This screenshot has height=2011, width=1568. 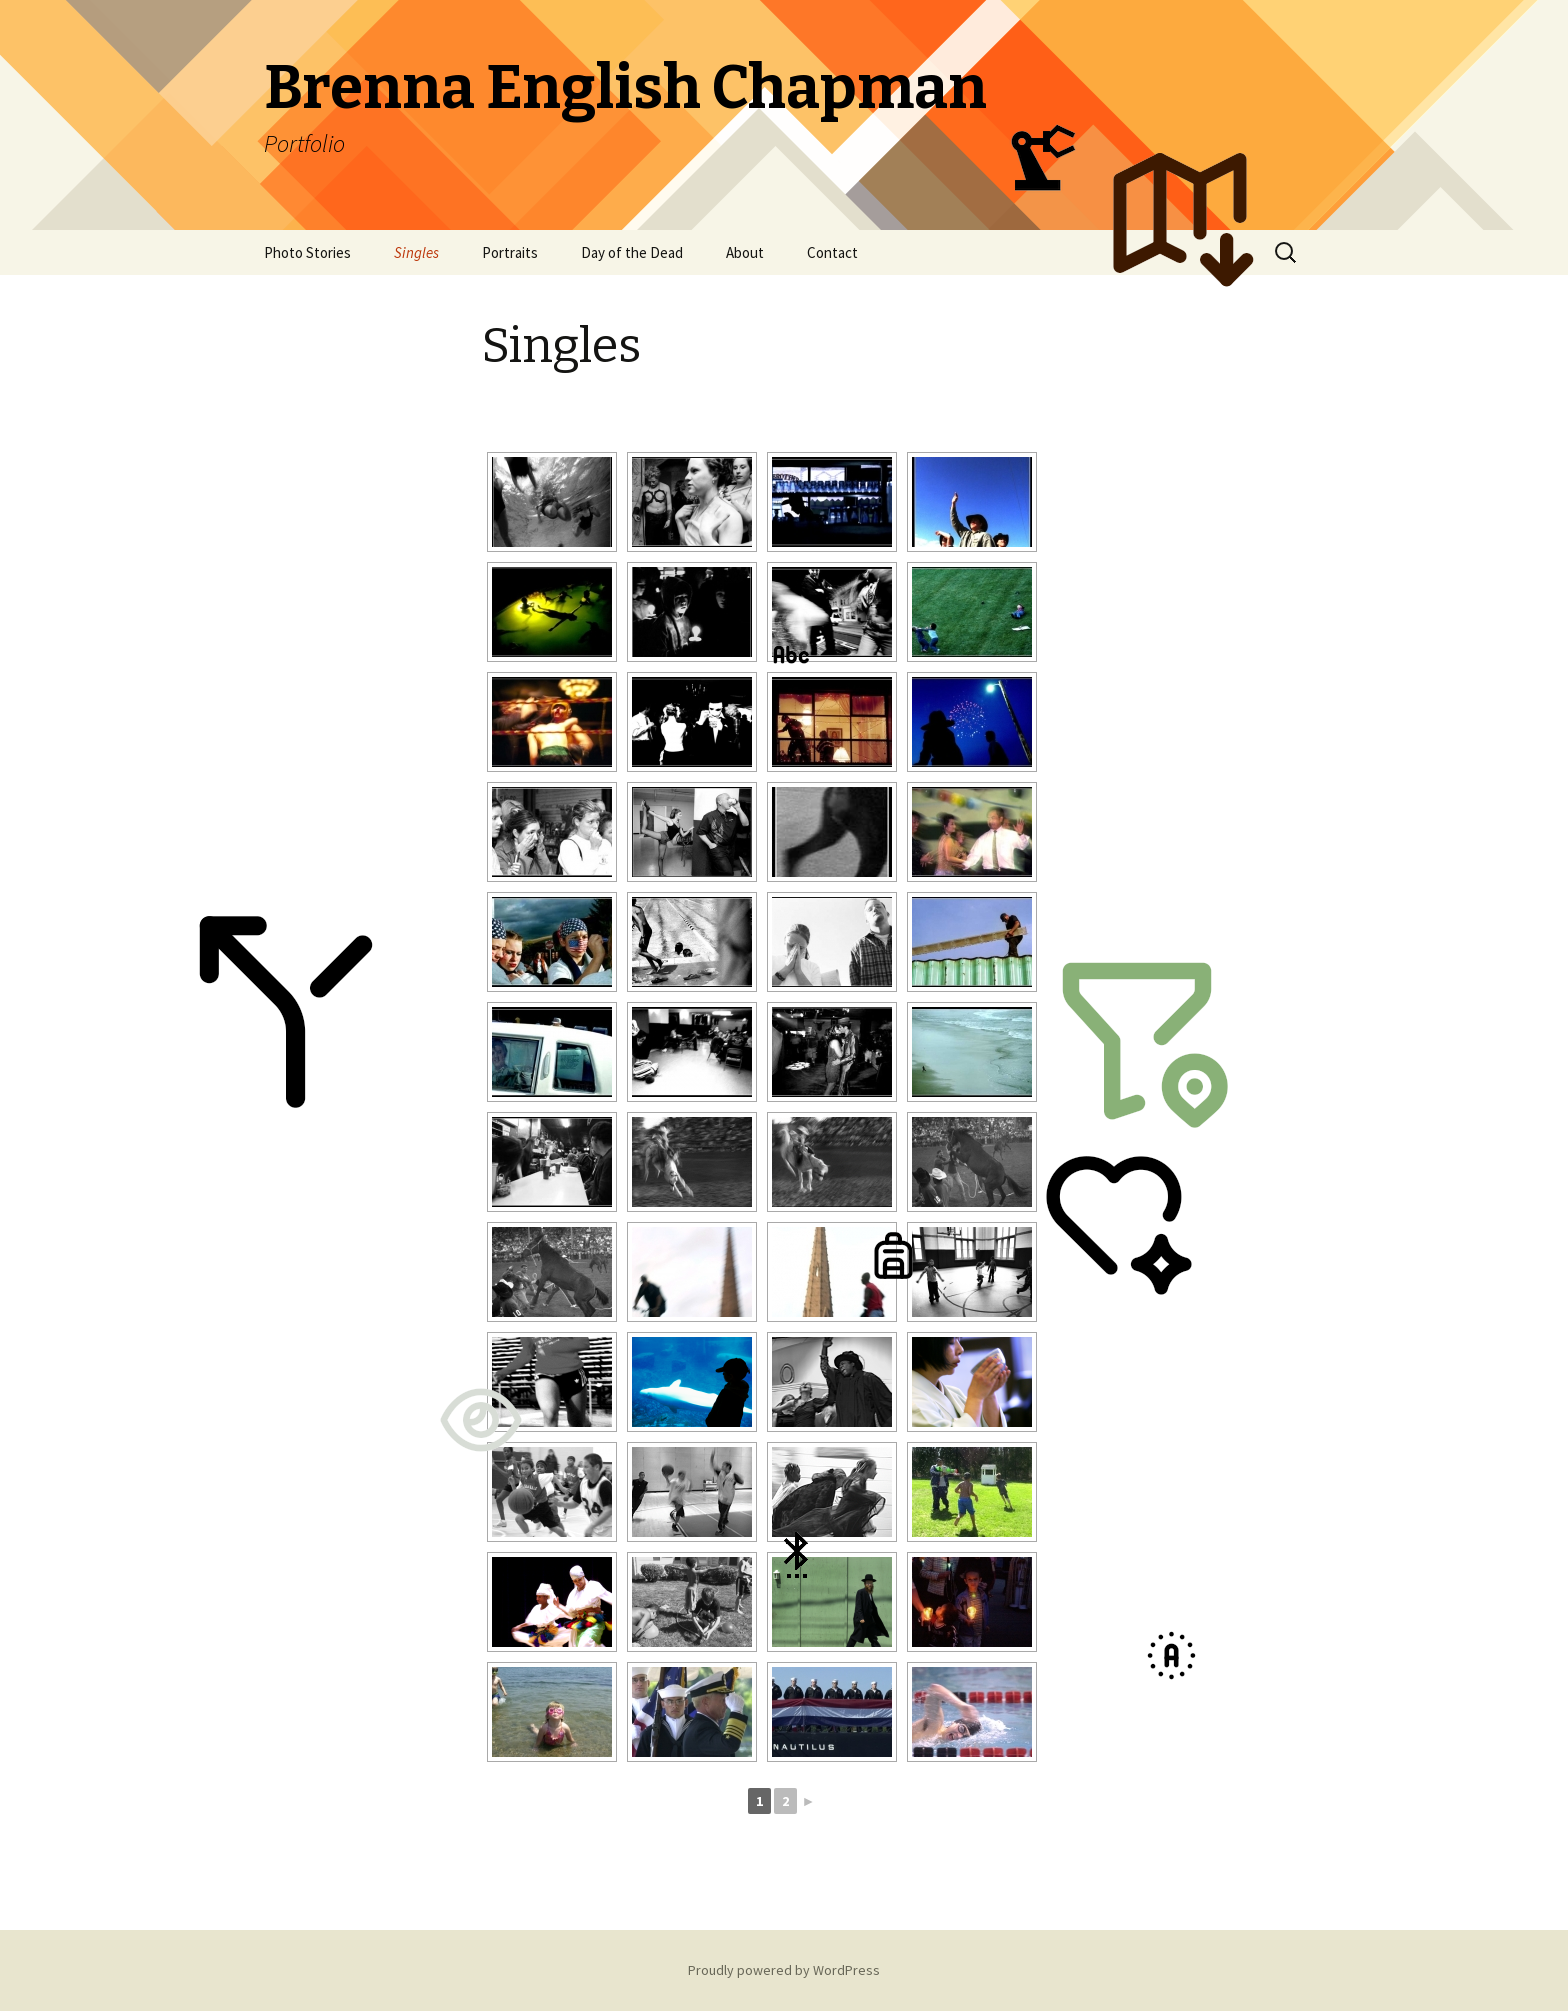 I want to click on access your inventory or stored items, so click(x=893, y=1255).